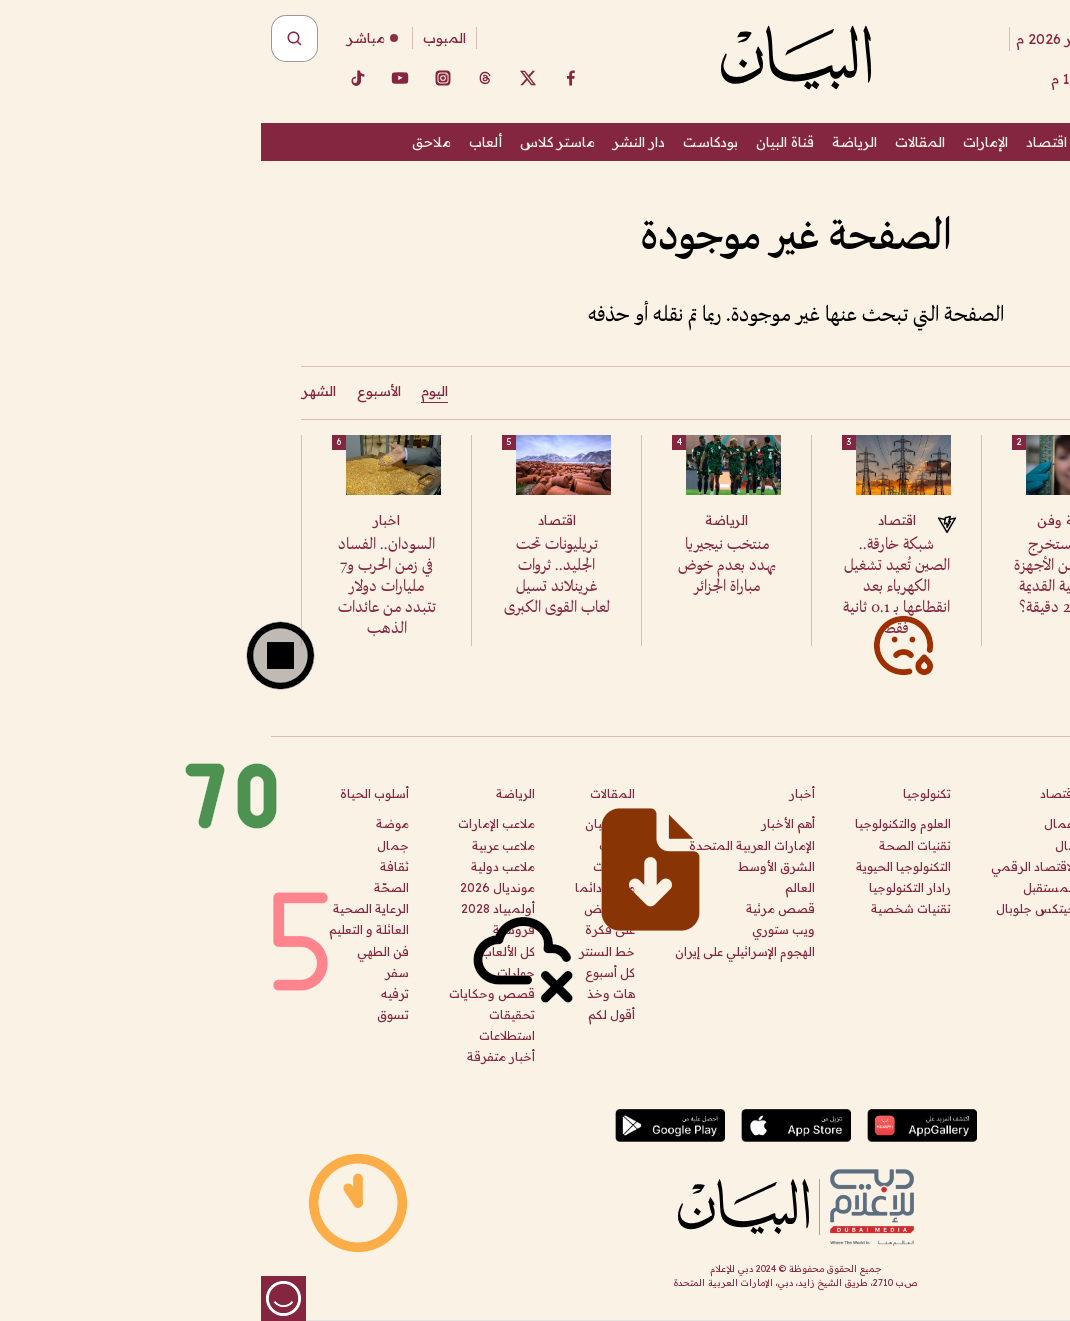 This screenshot has height=1321, width=1070. What do you see at coordinates (903, 645) in the screenshot?
I see `indicate sadness or disappointment` at bounding box center [903, 645].